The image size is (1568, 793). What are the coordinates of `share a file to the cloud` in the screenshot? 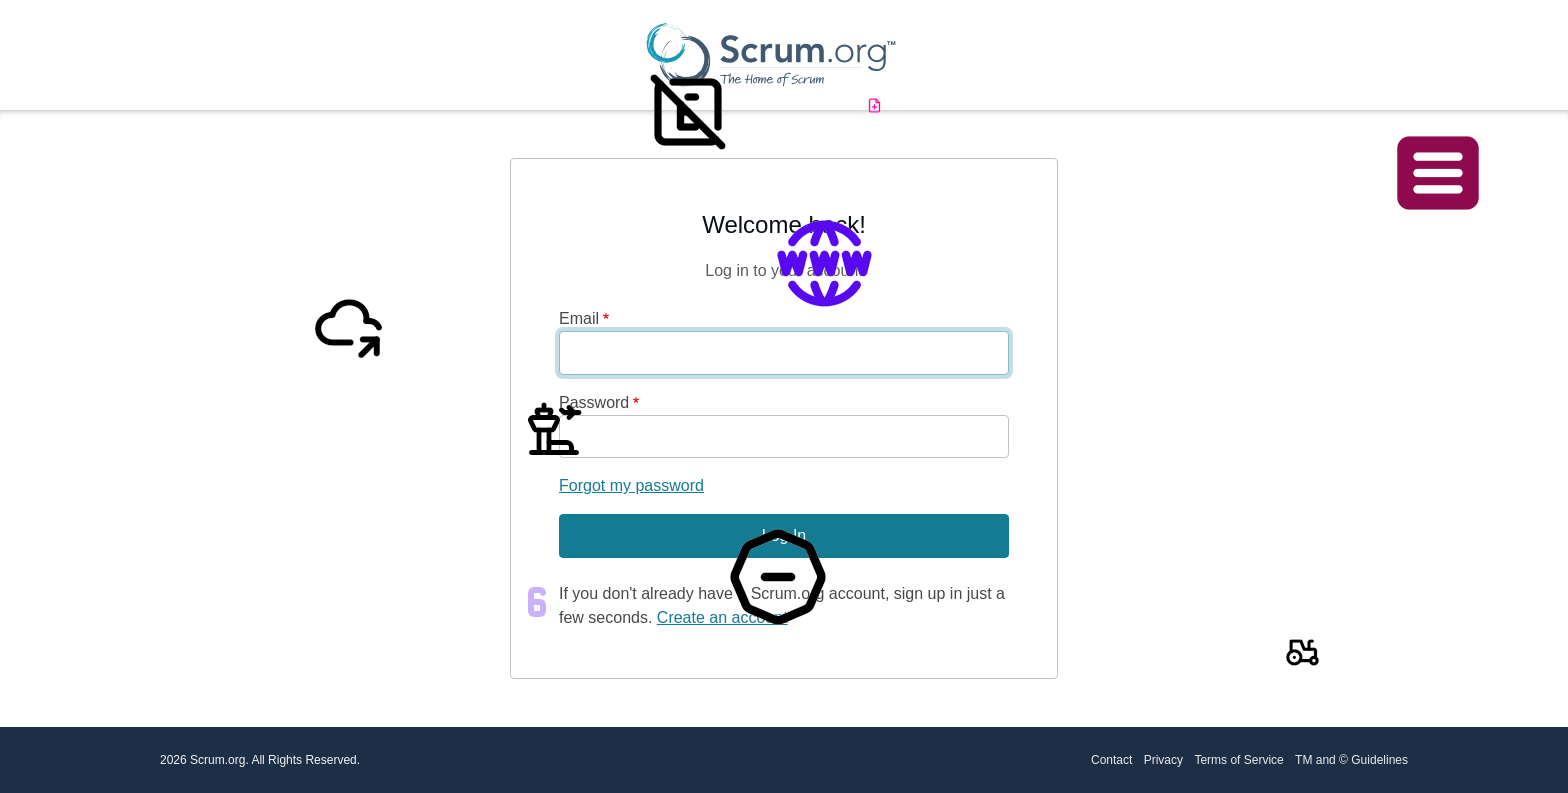 It's located at (349, 324).